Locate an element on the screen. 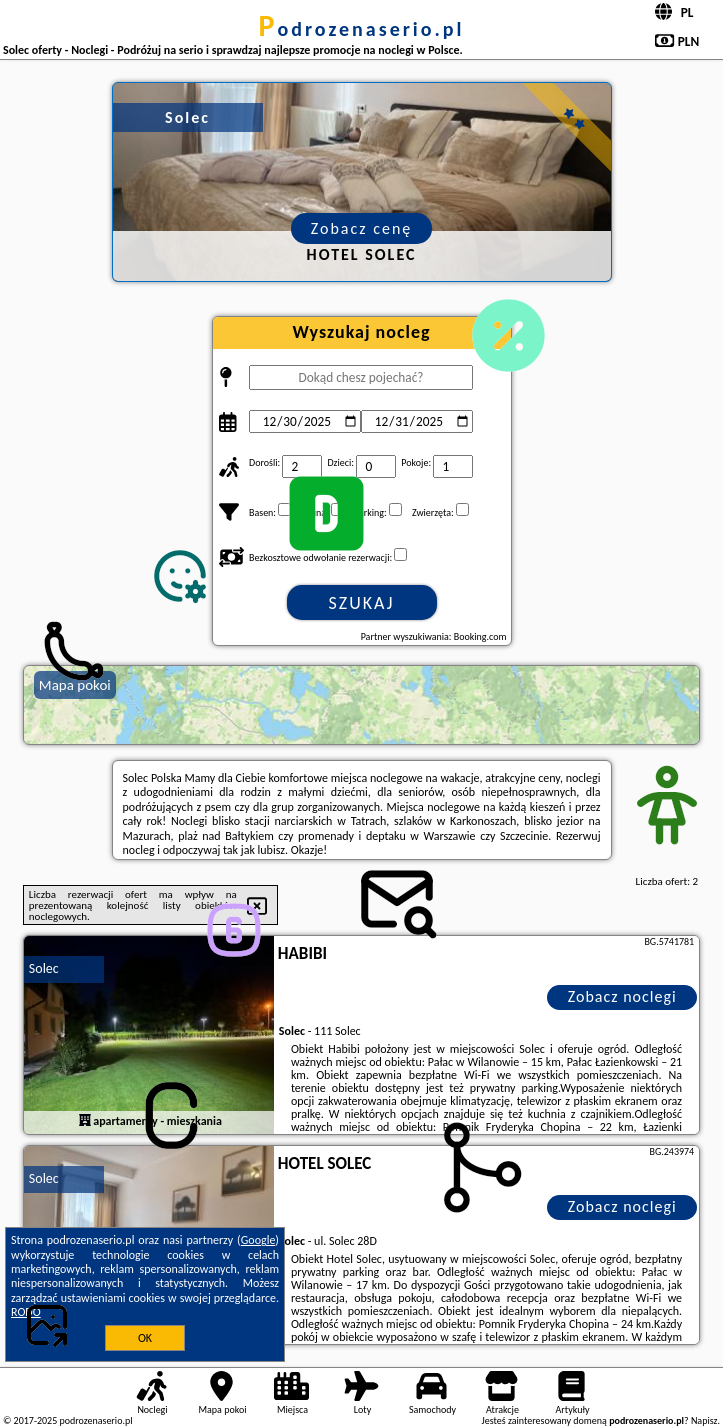 The height and width of the screenshot is (1427, 723). indicates a "C" grade or rating is located at coordinates (171, 1115).